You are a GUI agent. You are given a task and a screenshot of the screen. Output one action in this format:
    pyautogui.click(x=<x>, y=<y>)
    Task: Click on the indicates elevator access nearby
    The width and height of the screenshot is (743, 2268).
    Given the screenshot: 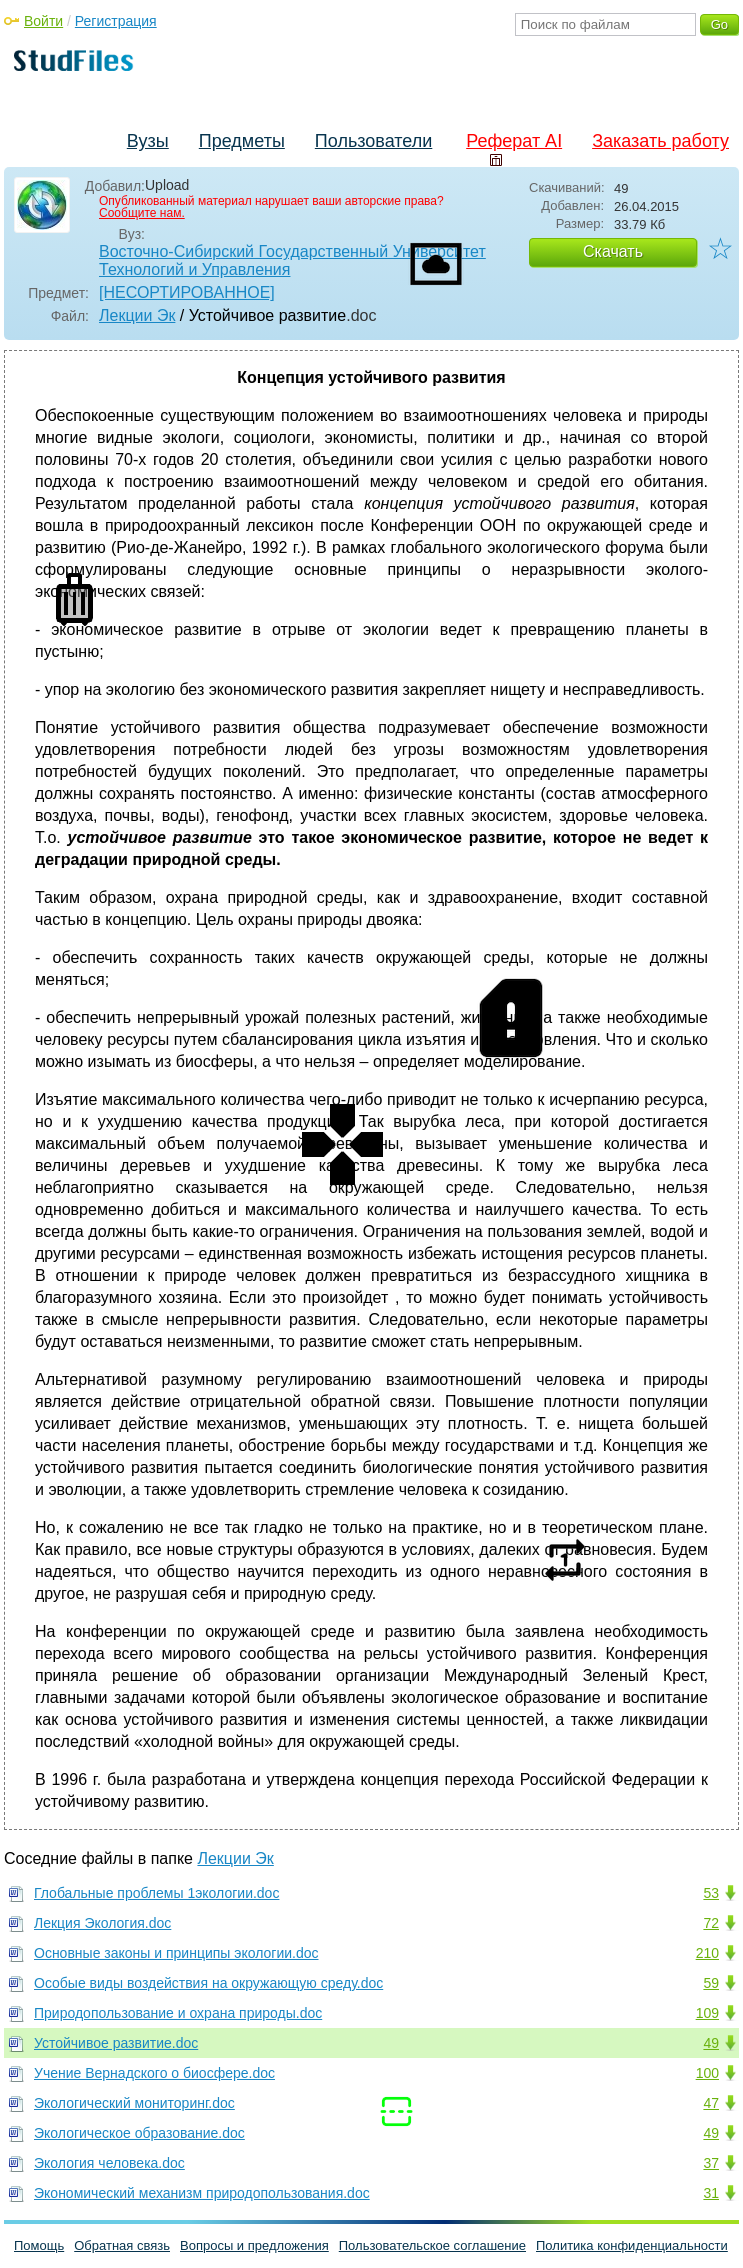 What is the action you would take?
    pyautogui.click(x=496, y=160)
    